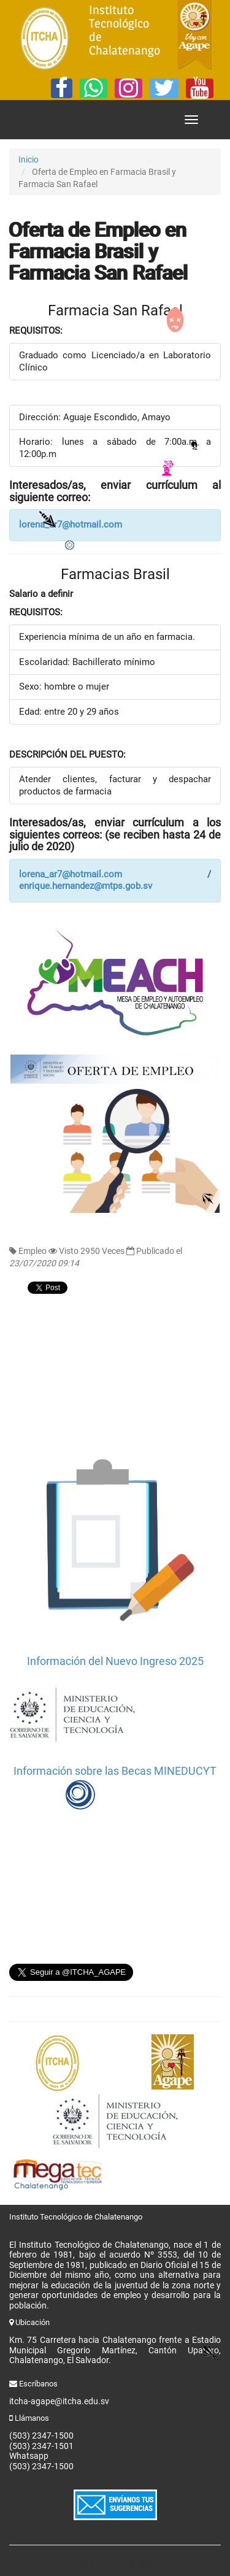 Image resolution: width=230 pixels, height=2576 pixels. What do you see at coordinates (208, 1199) in the screenshot?
I see `indicates lightning or electrical storm warning` at bounding box center [208, 1199].